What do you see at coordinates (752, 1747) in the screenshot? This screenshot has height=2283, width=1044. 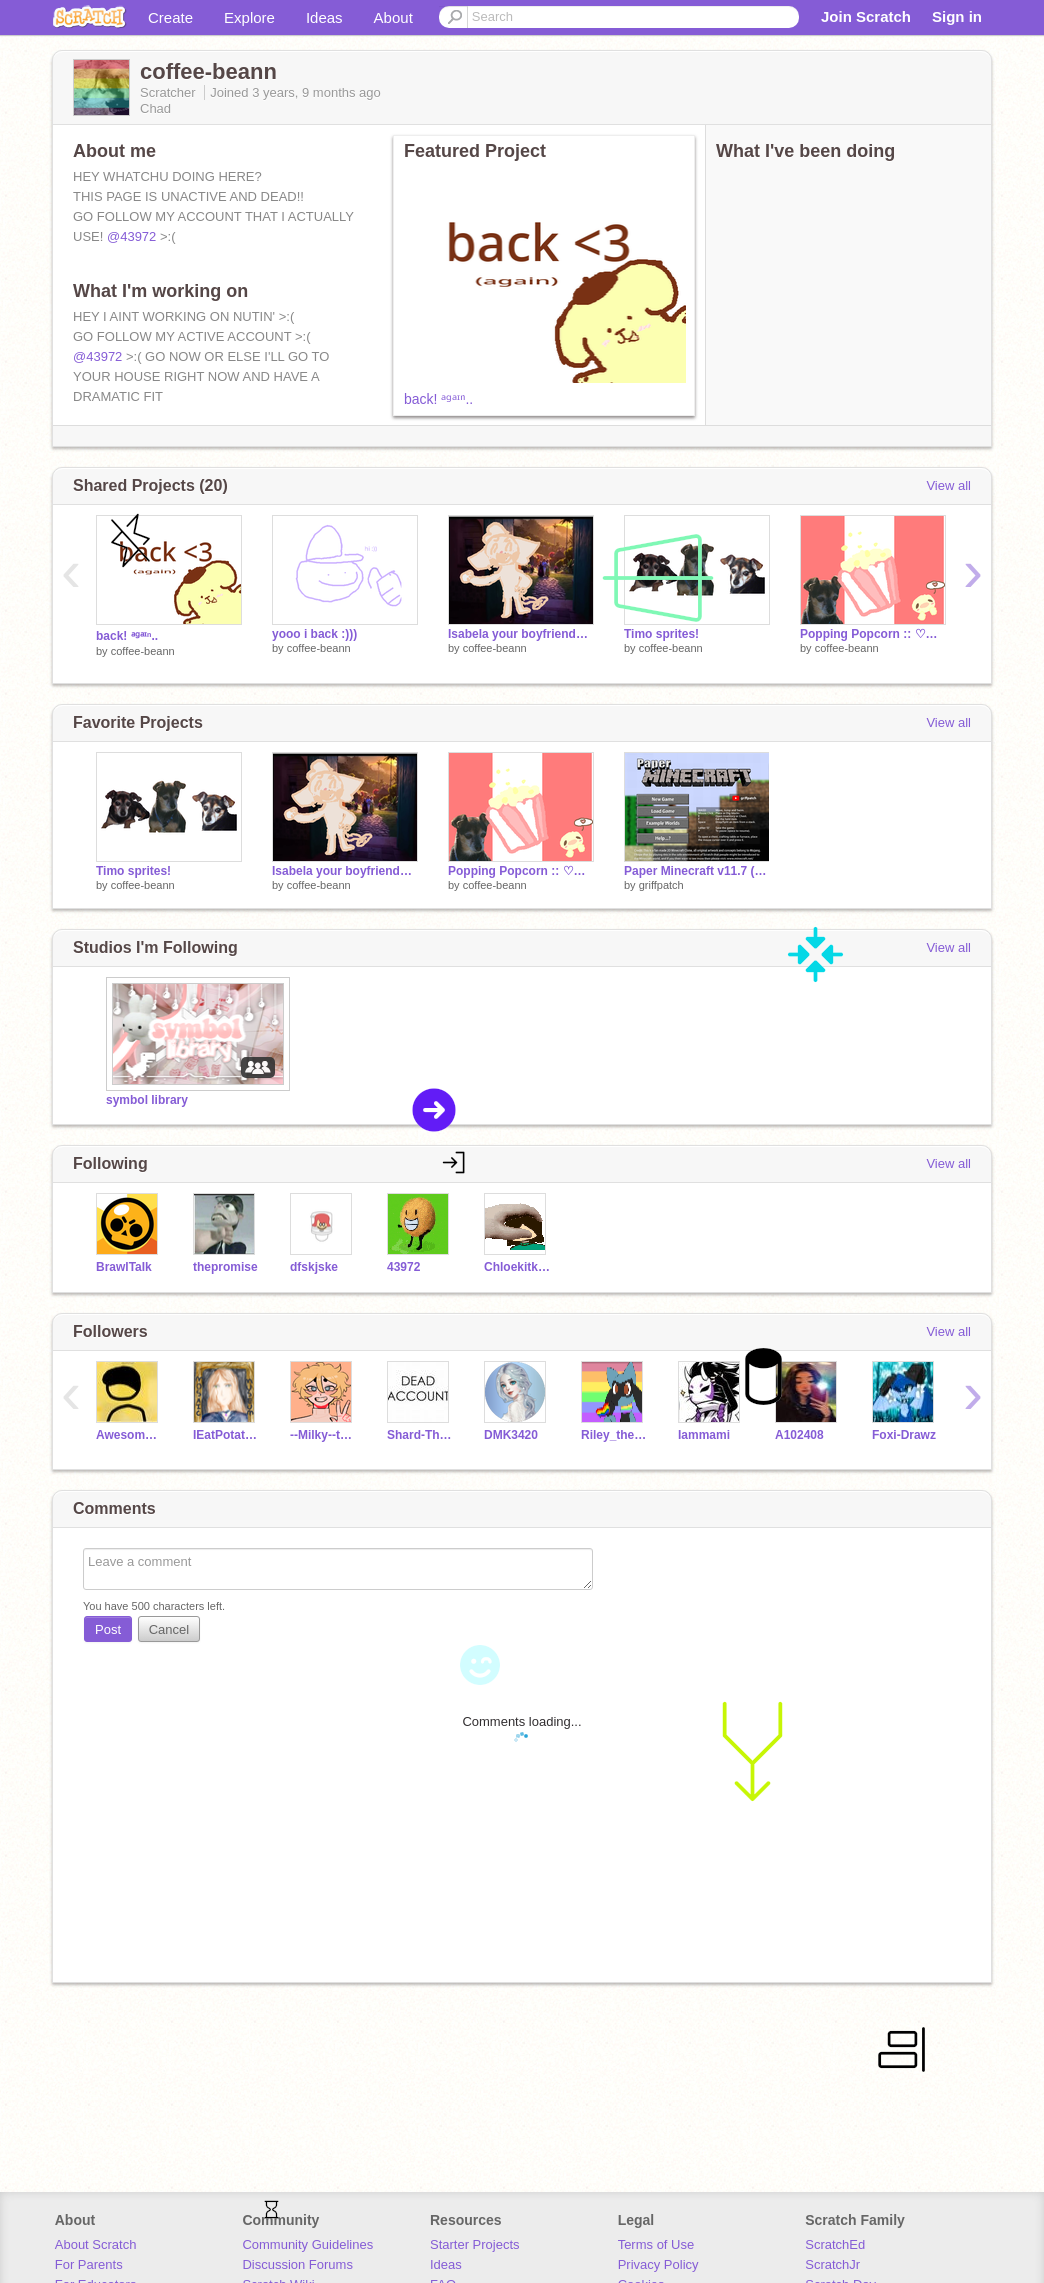 I see `merge branches or items together` at bounding box center [752, 1747].